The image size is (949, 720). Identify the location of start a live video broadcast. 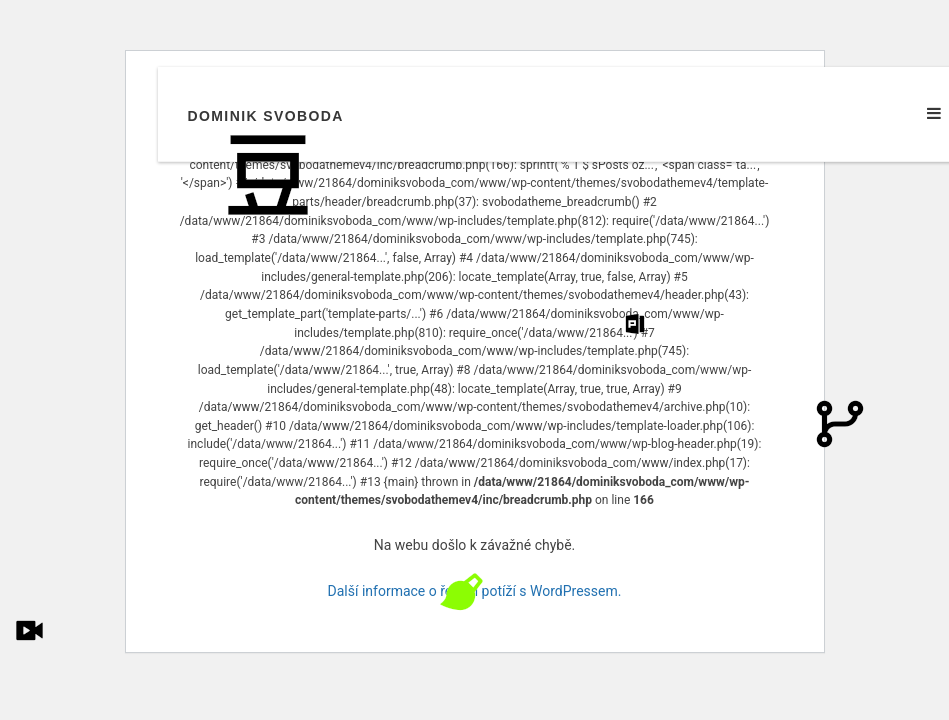
(29, 630).